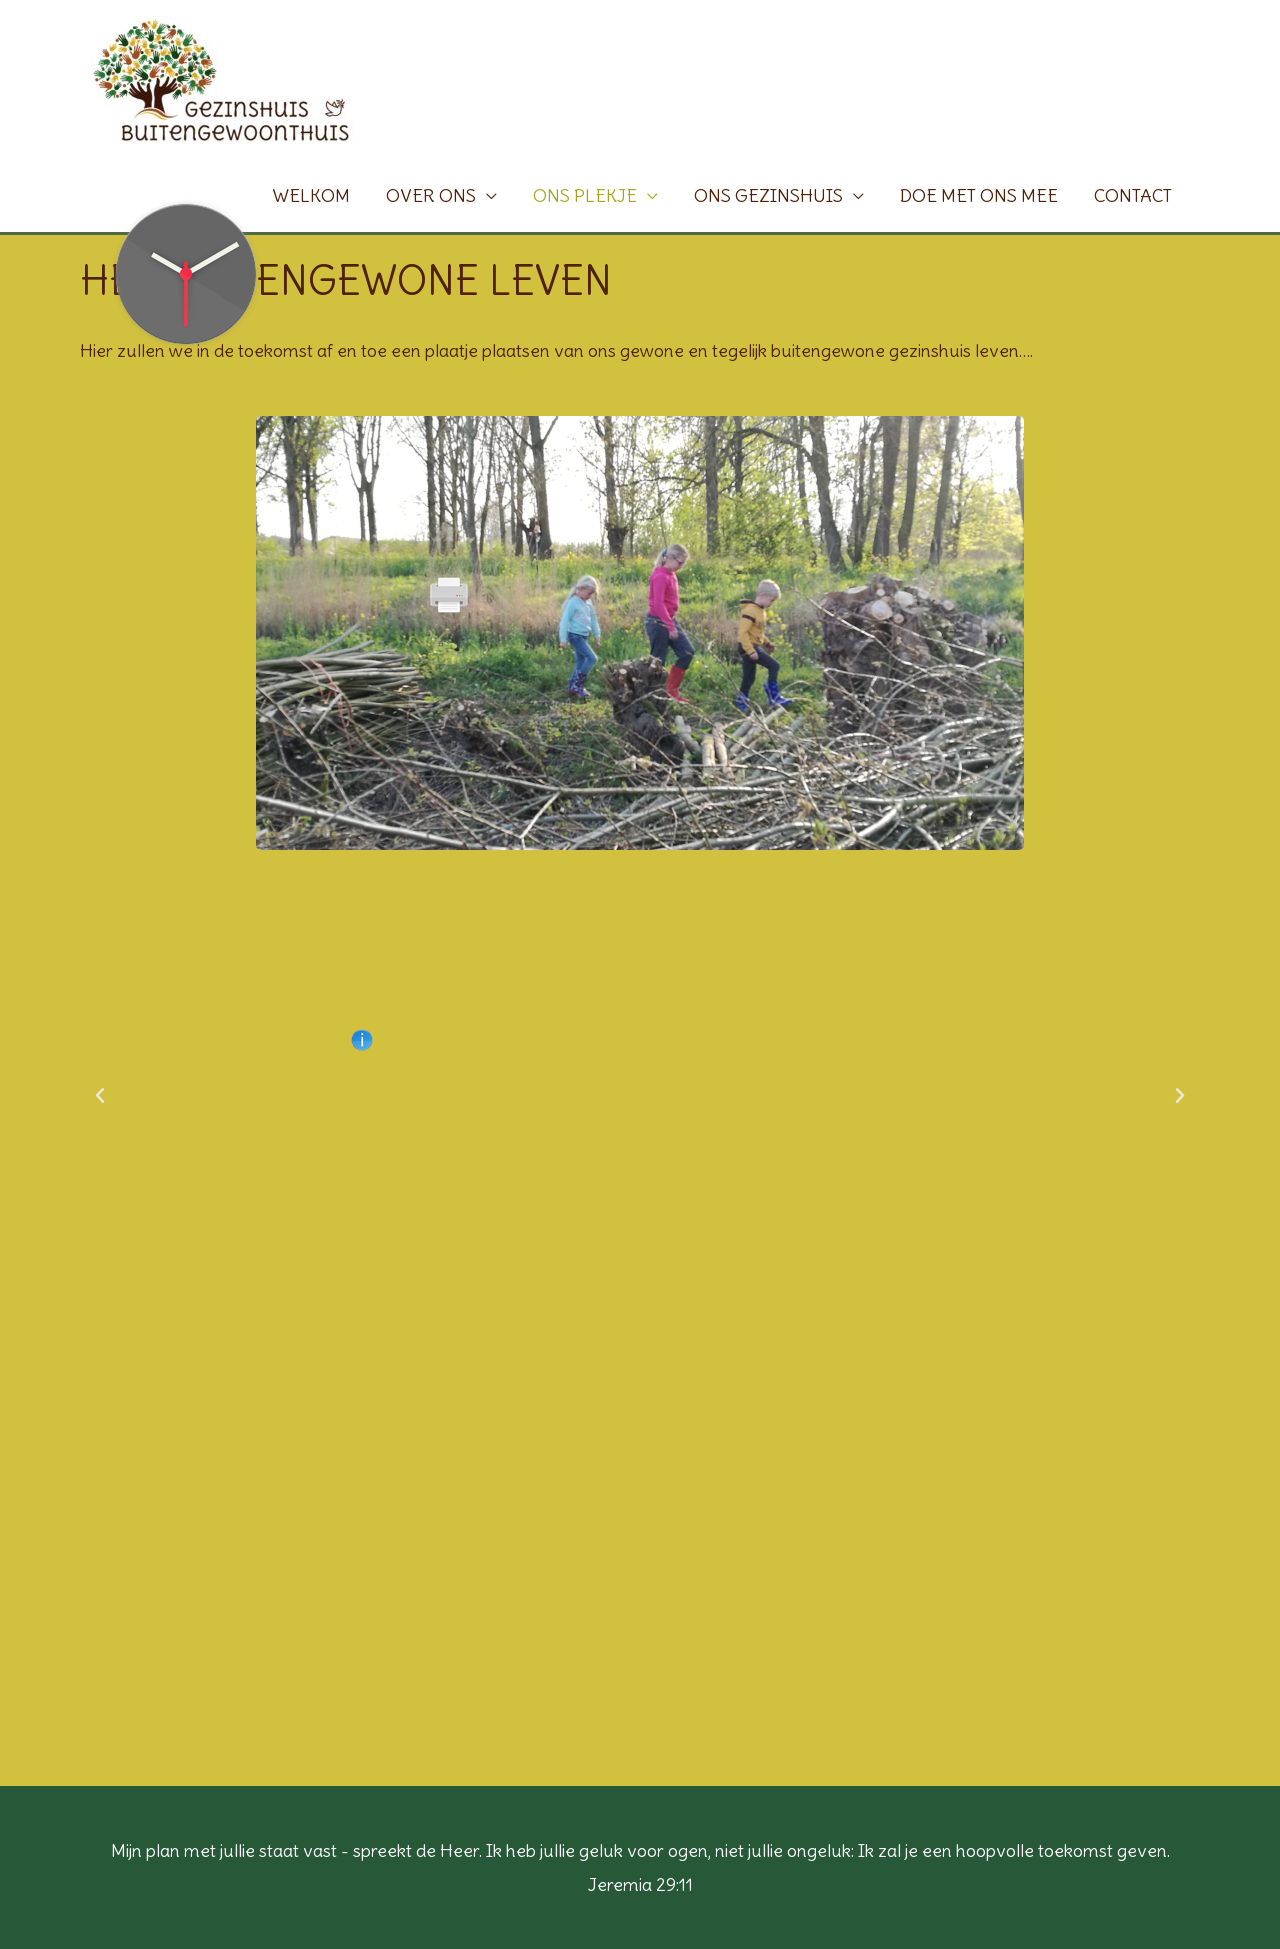  Describe the element at coordinates (362, 1040) in the screenshot. I see `indicates informational message or tip` at that location.